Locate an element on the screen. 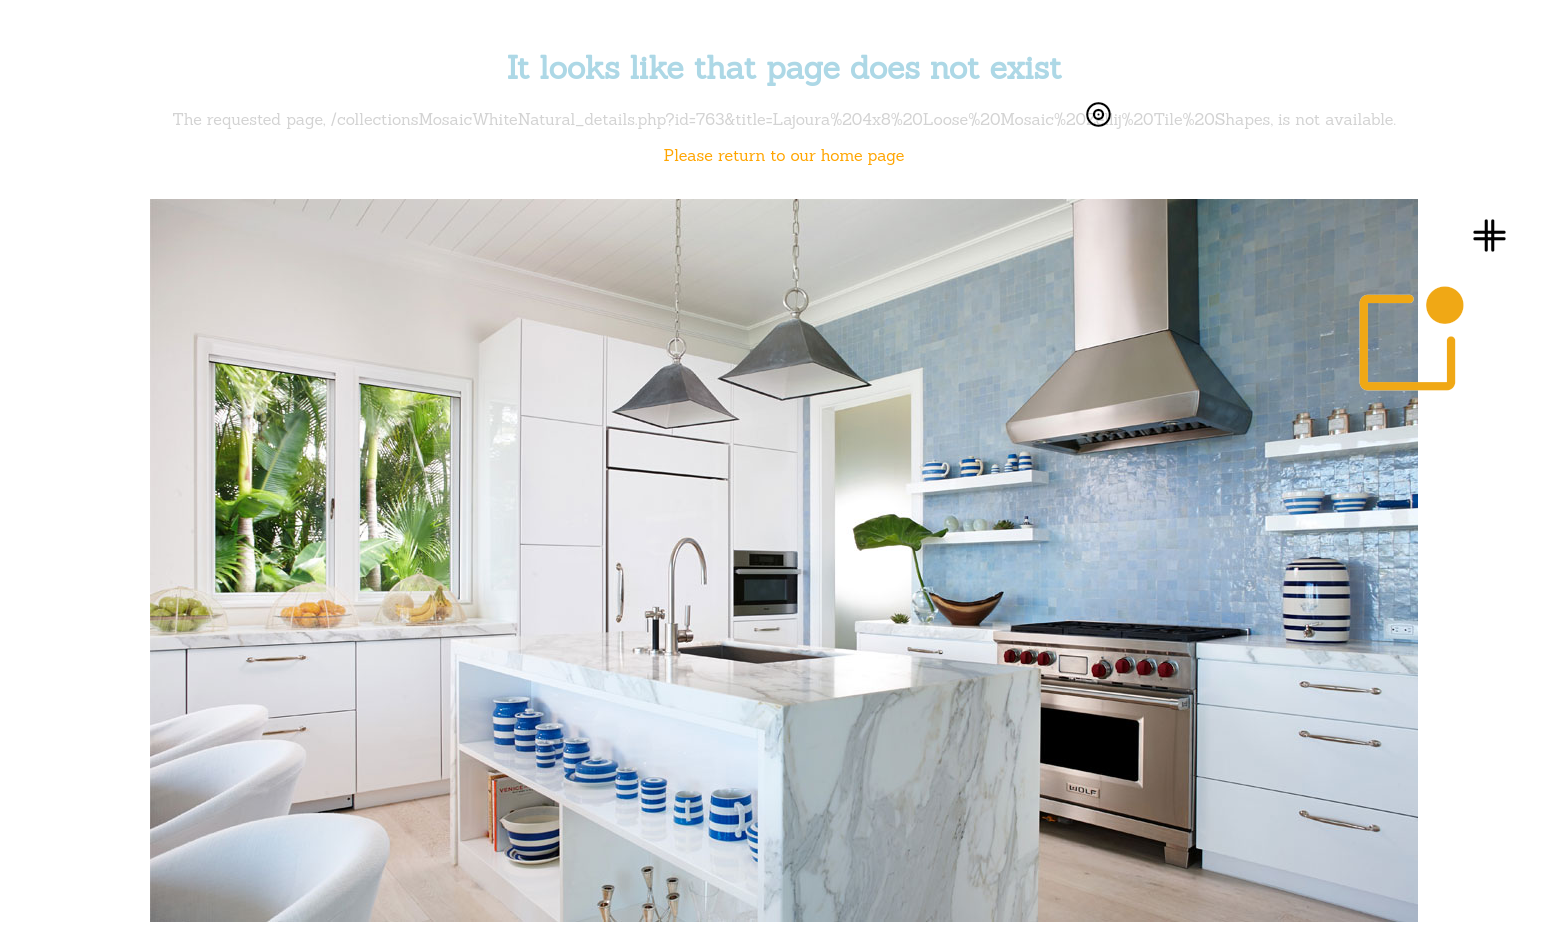  apply golden ratio grid overlay is located at coordinates (1489, 235).